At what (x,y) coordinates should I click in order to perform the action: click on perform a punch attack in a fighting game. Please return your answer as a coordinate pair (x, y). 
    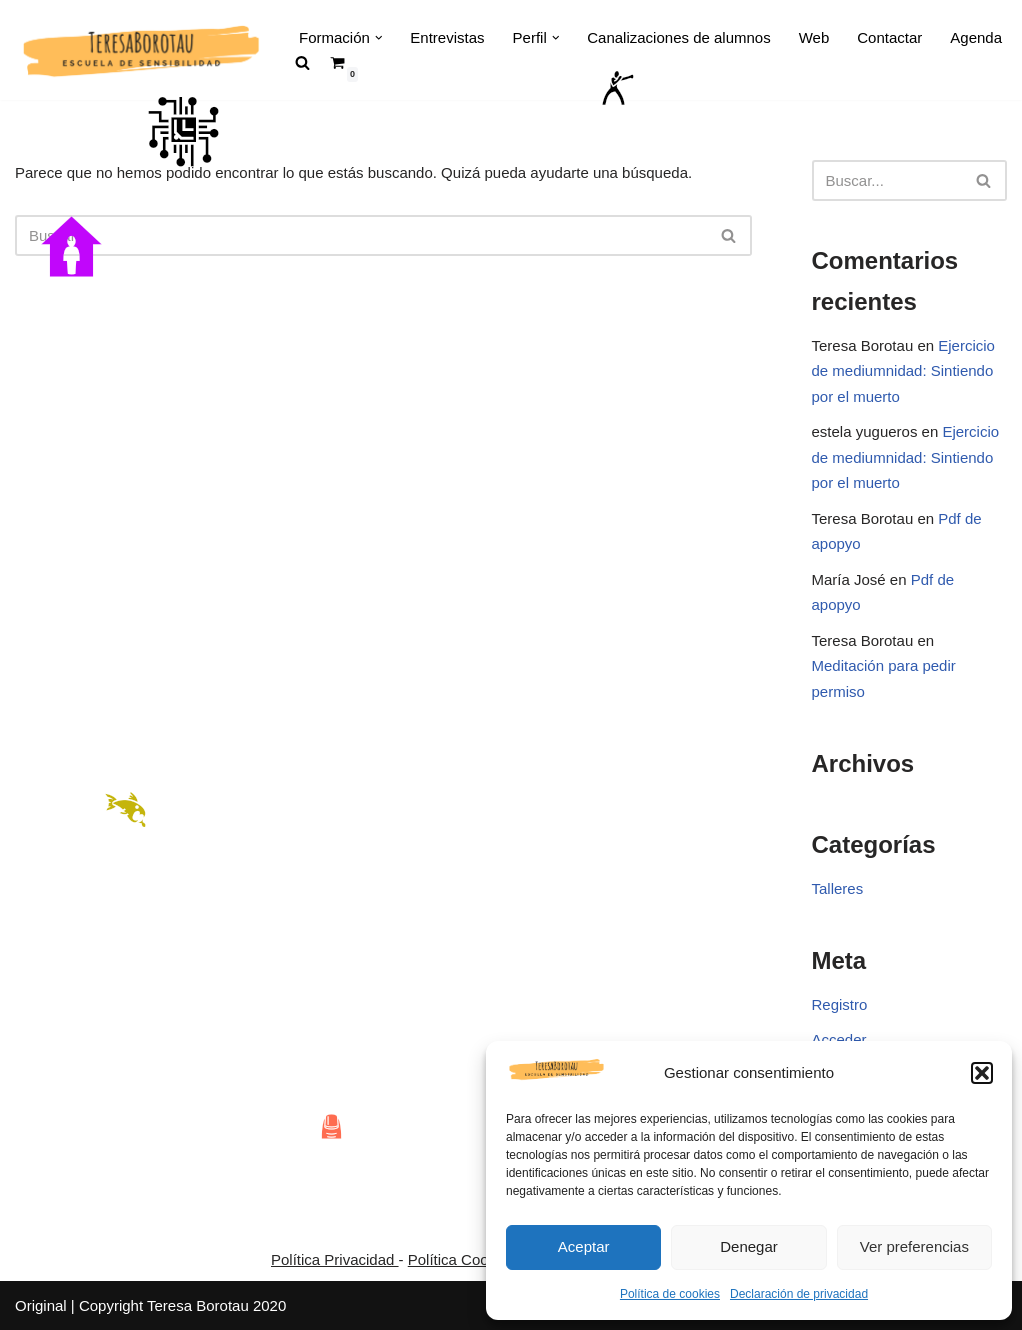
    Looking at the image, I should click on (619, 87).